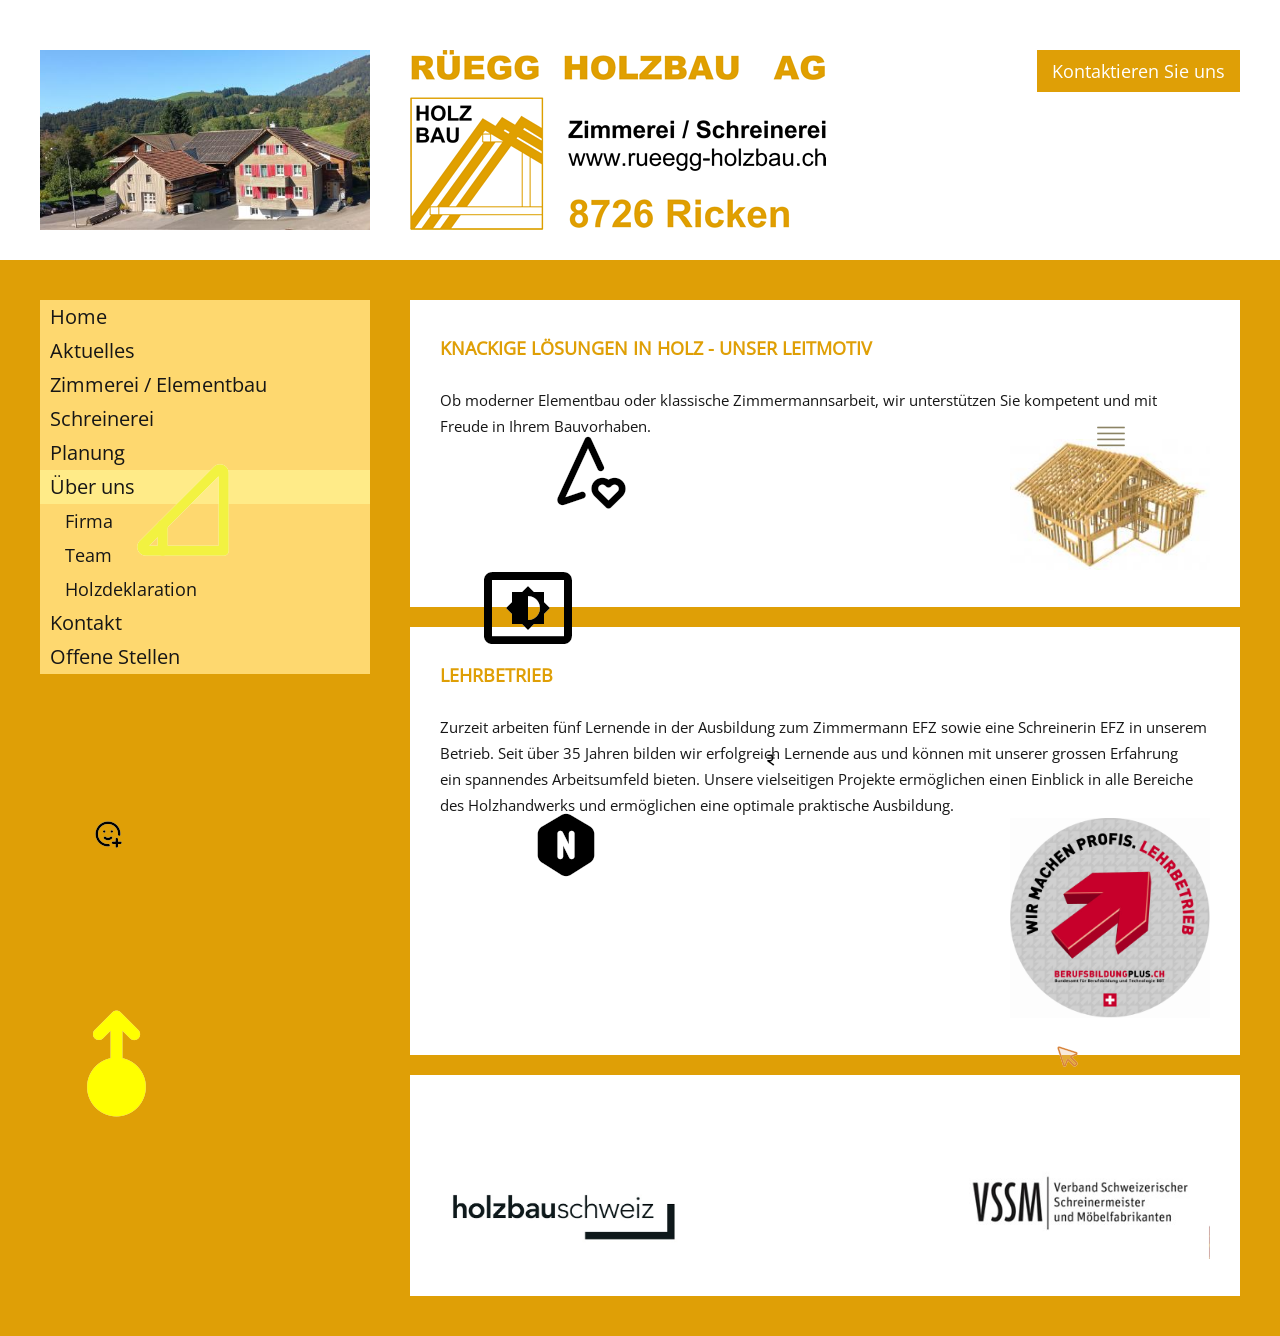 The image size is (1280, 1336). Describe the element at coordinates (528, 608) in the screenshot. I see `adjust display brightness settings` at that location.